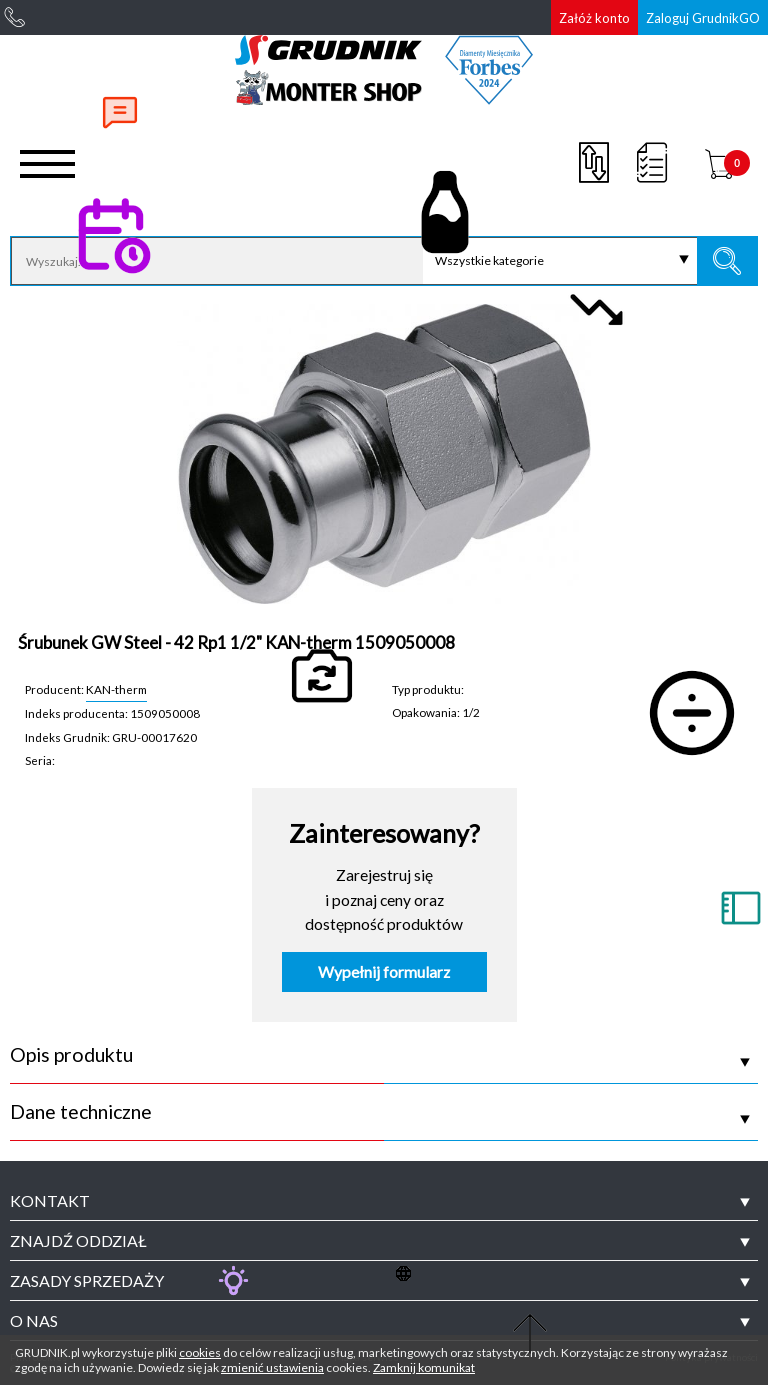 This screenshot has height=1385, width=768. I want to click on perform a division calculation, so click(692, 713).